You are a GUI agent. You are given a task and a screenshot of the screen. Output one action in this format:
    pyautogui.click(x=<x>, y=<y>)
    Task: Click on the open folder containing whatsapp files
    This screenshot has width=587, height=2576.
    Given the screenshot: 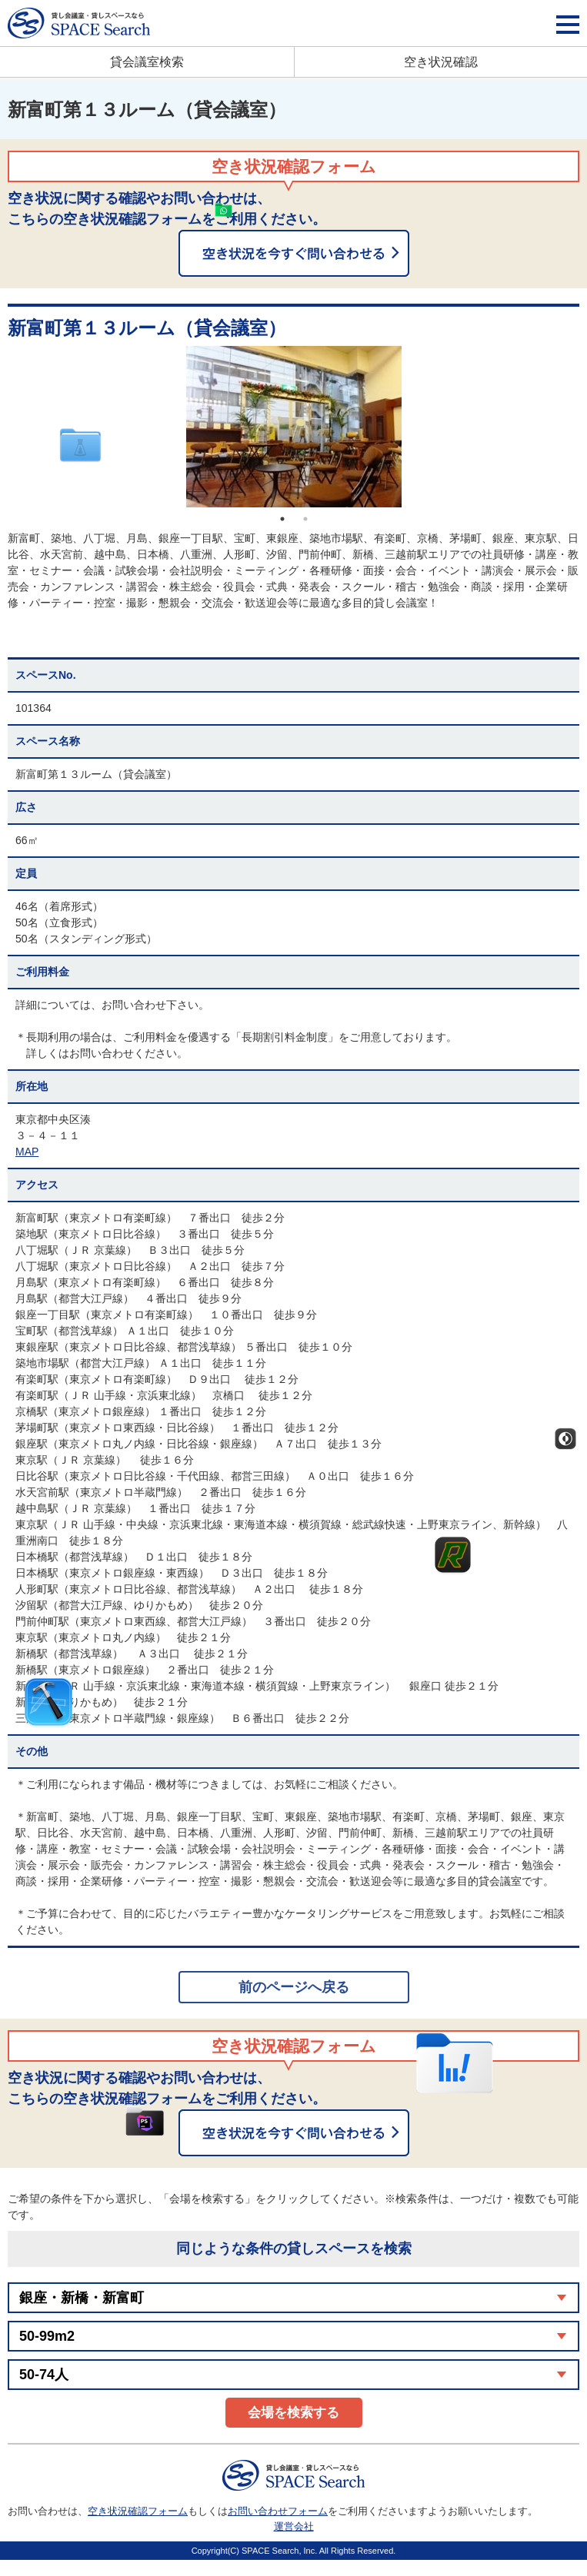 What is the action you would take?
    pyautogui.click(x=223, y=210)
    